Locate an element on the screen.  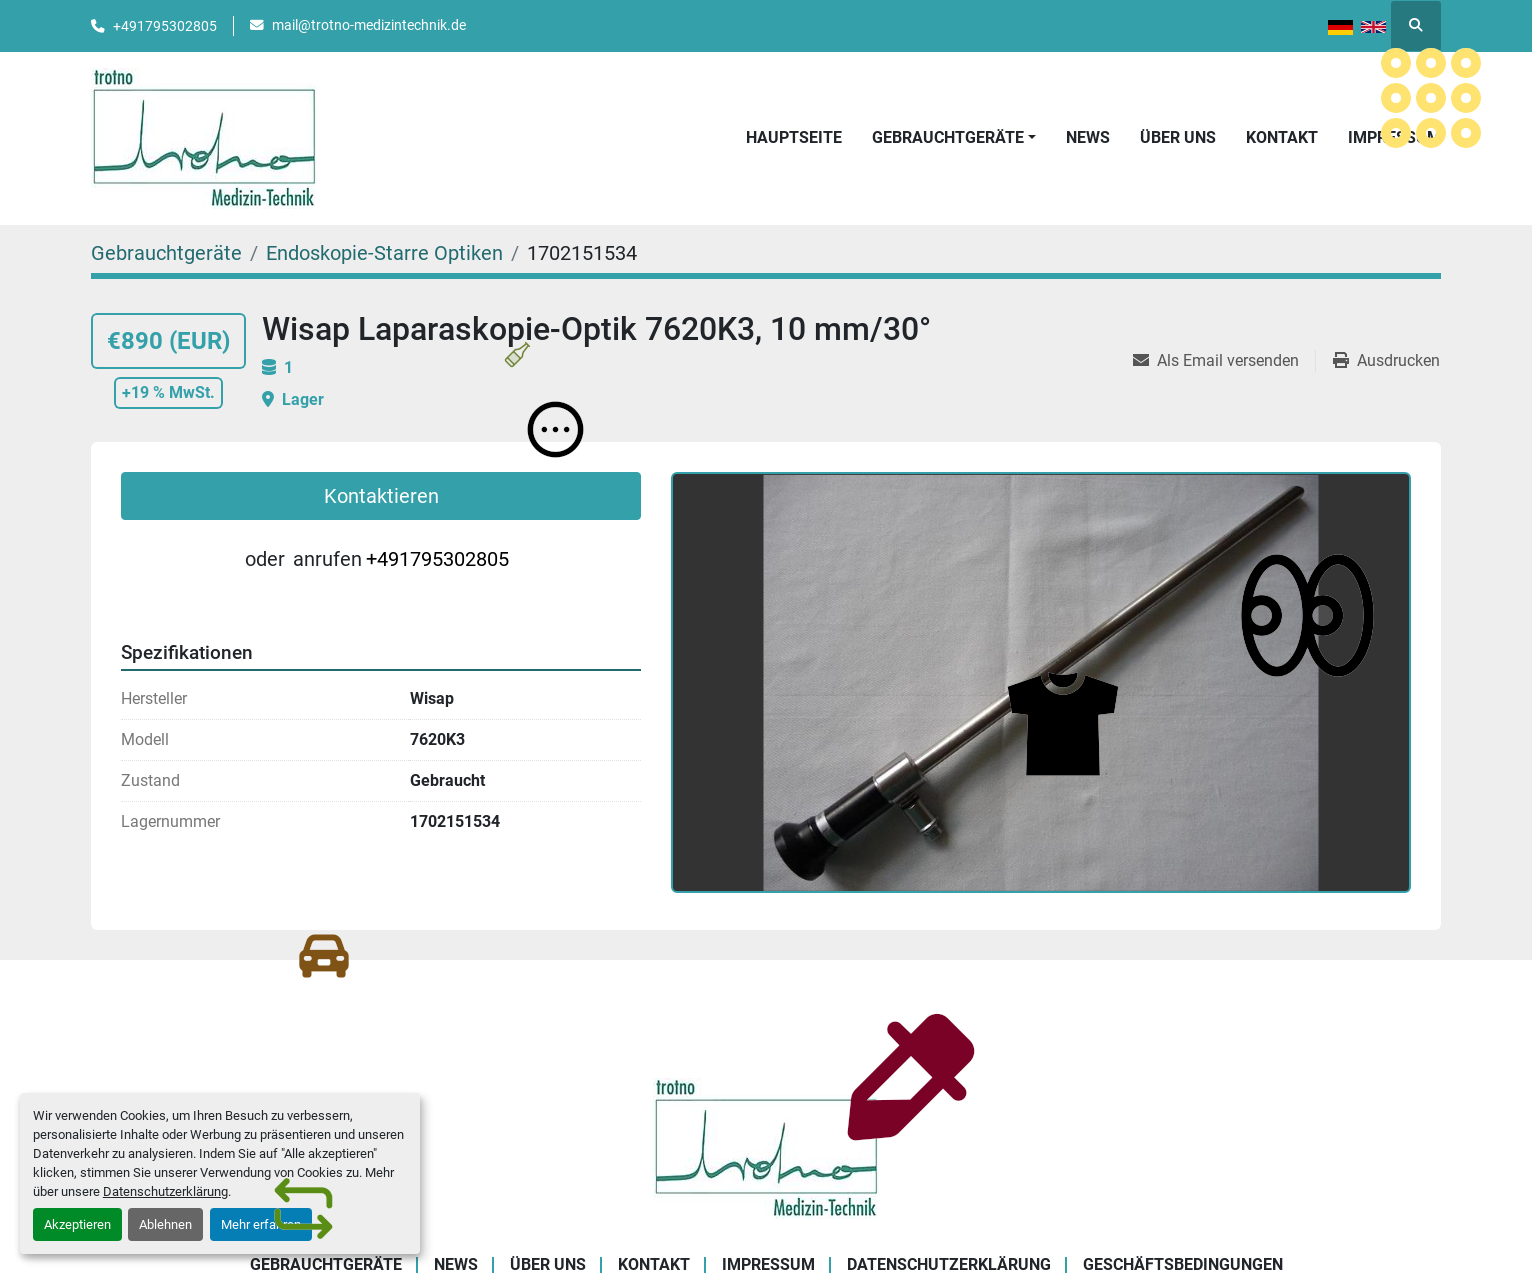
toggle repeat or loop mode is located at coordinates (303, 1208).